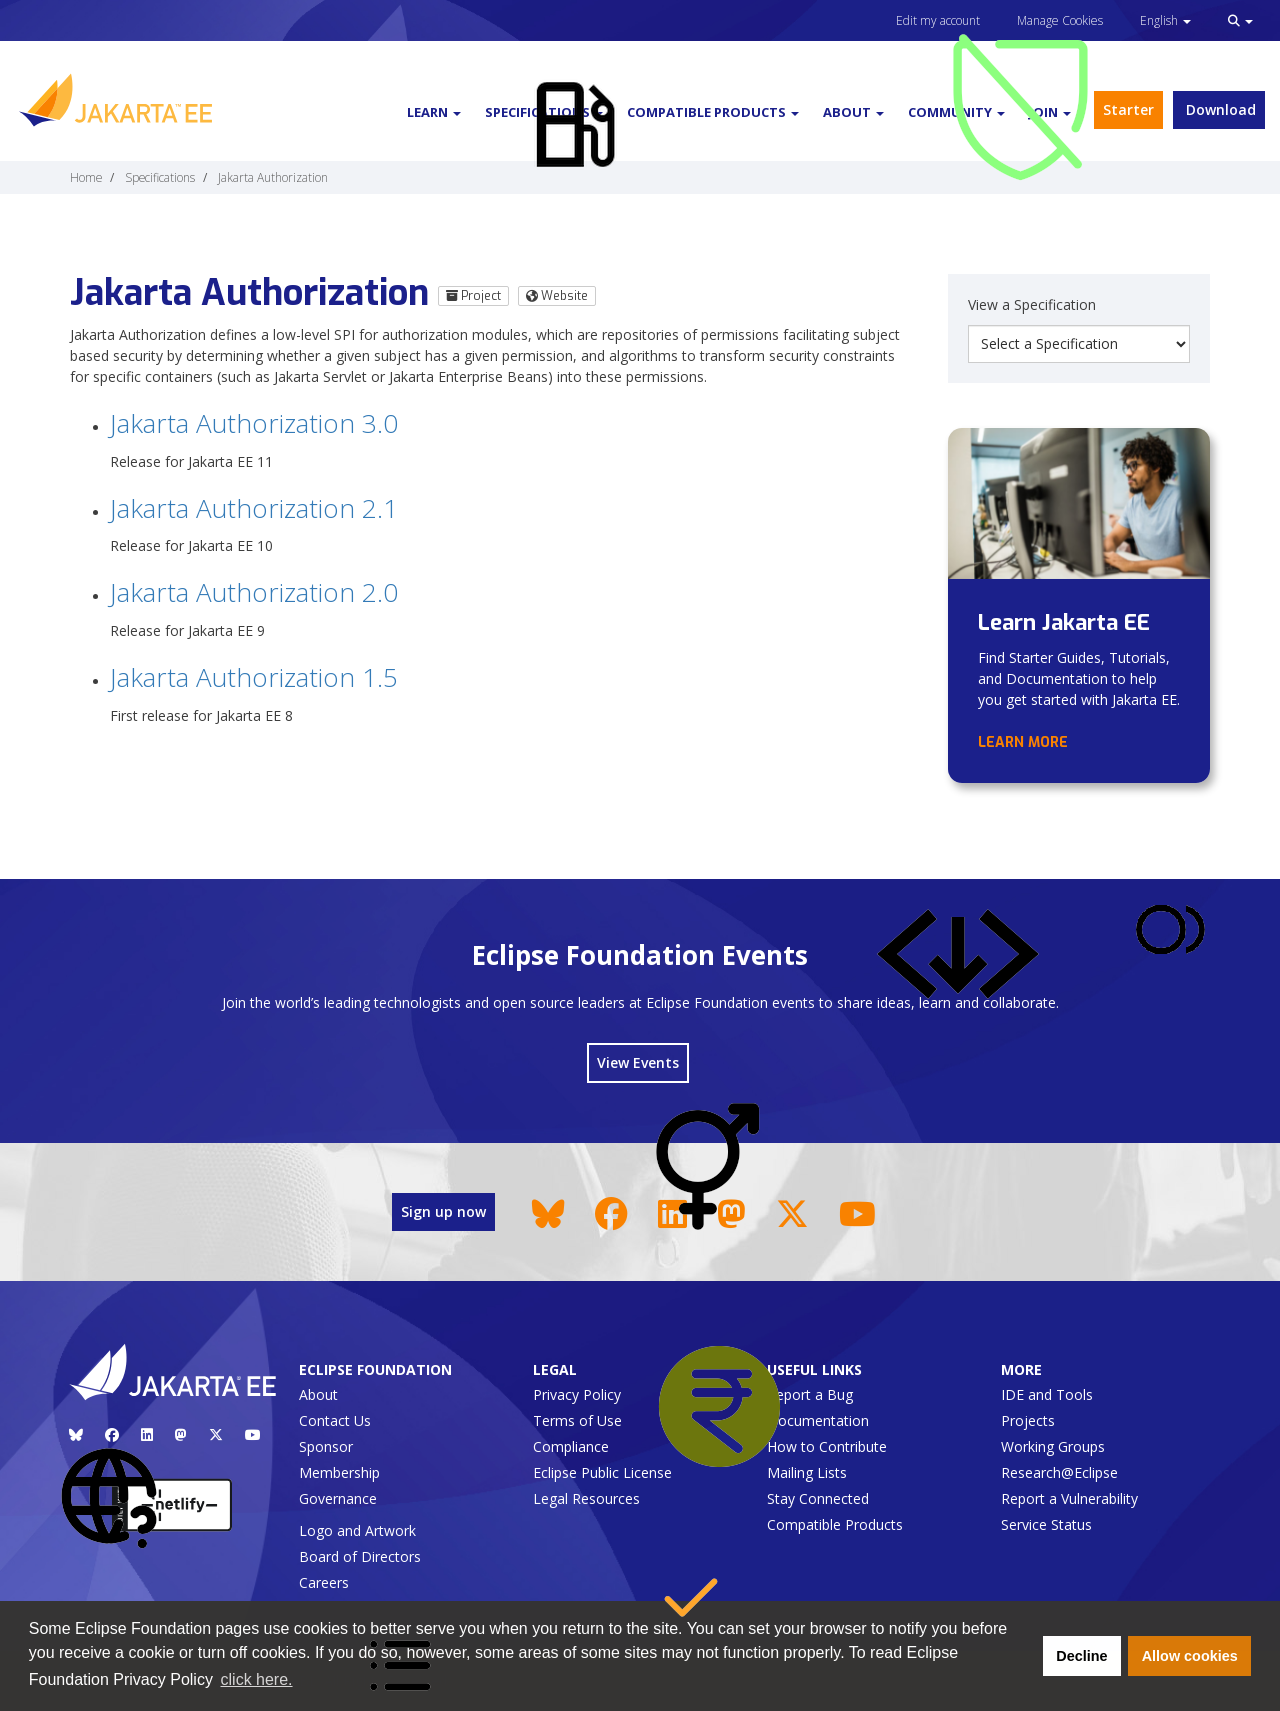 The height and width of the screenshot is (1711, 1280). Describe the element at coordinates (719, 1406) in the screenshot. I see `view price in Indian rupees` at that location.